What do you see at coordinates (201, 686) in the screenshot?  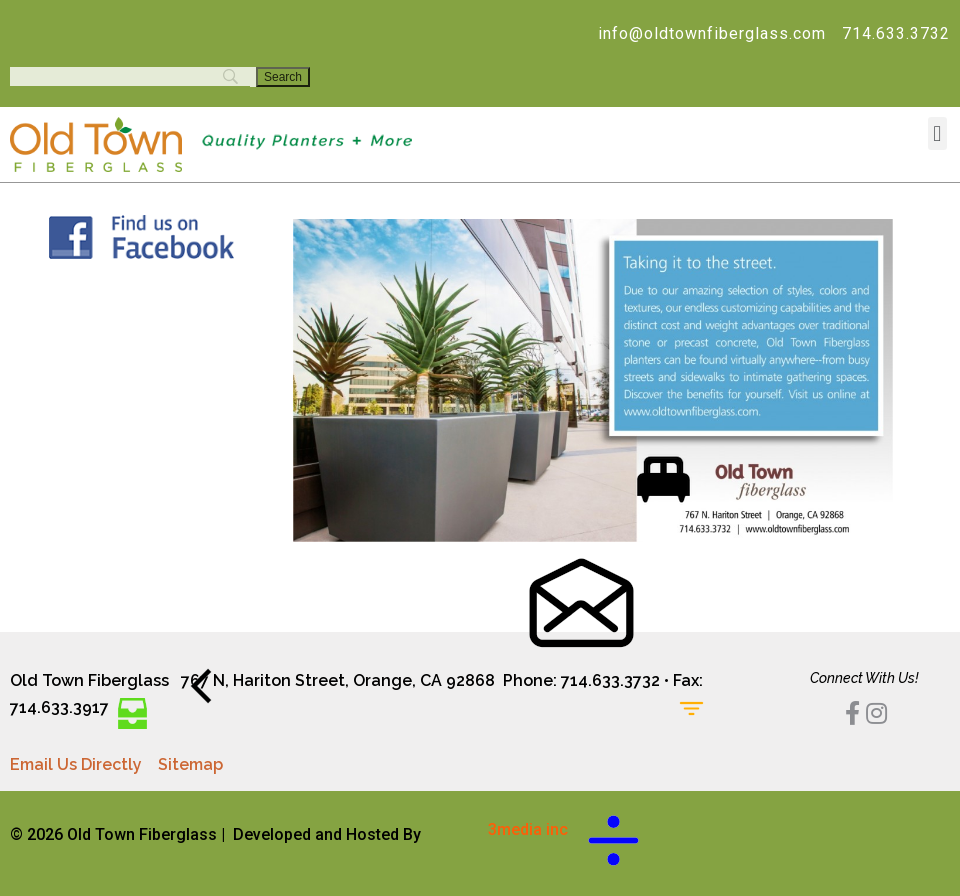 I see `go back to the previous screen` at bounding box center [201, 686].